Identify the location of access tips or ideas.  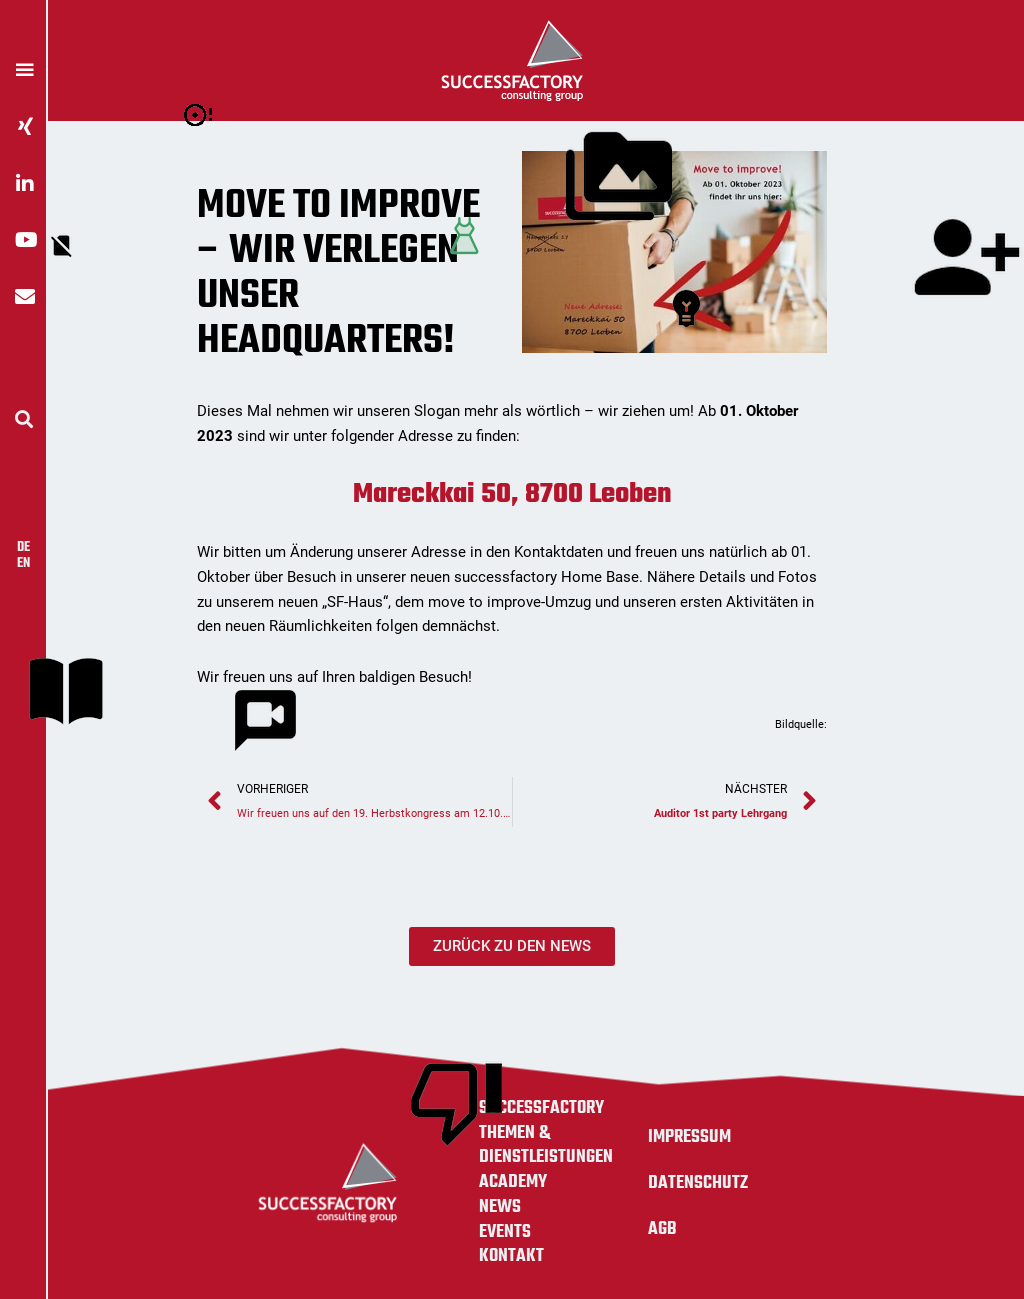
(686, 307).